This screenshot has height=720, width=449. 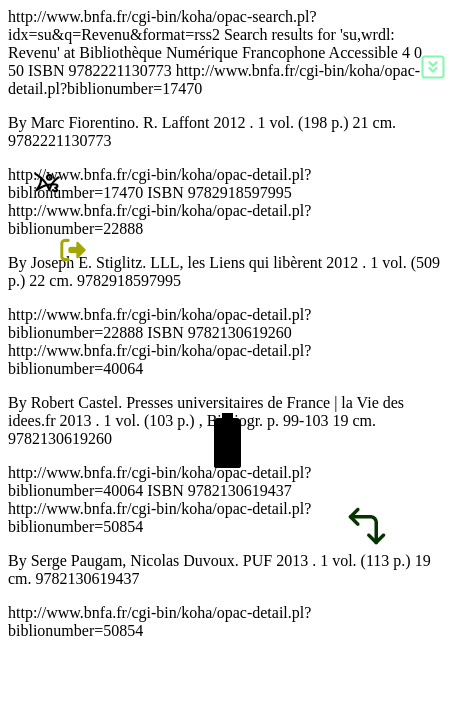 What do you see at coordinates (47, 182) in the screenshot?
I see `link to Archive of Our Own (AO3) fanfiction platform` at bounding box center [47, 182].